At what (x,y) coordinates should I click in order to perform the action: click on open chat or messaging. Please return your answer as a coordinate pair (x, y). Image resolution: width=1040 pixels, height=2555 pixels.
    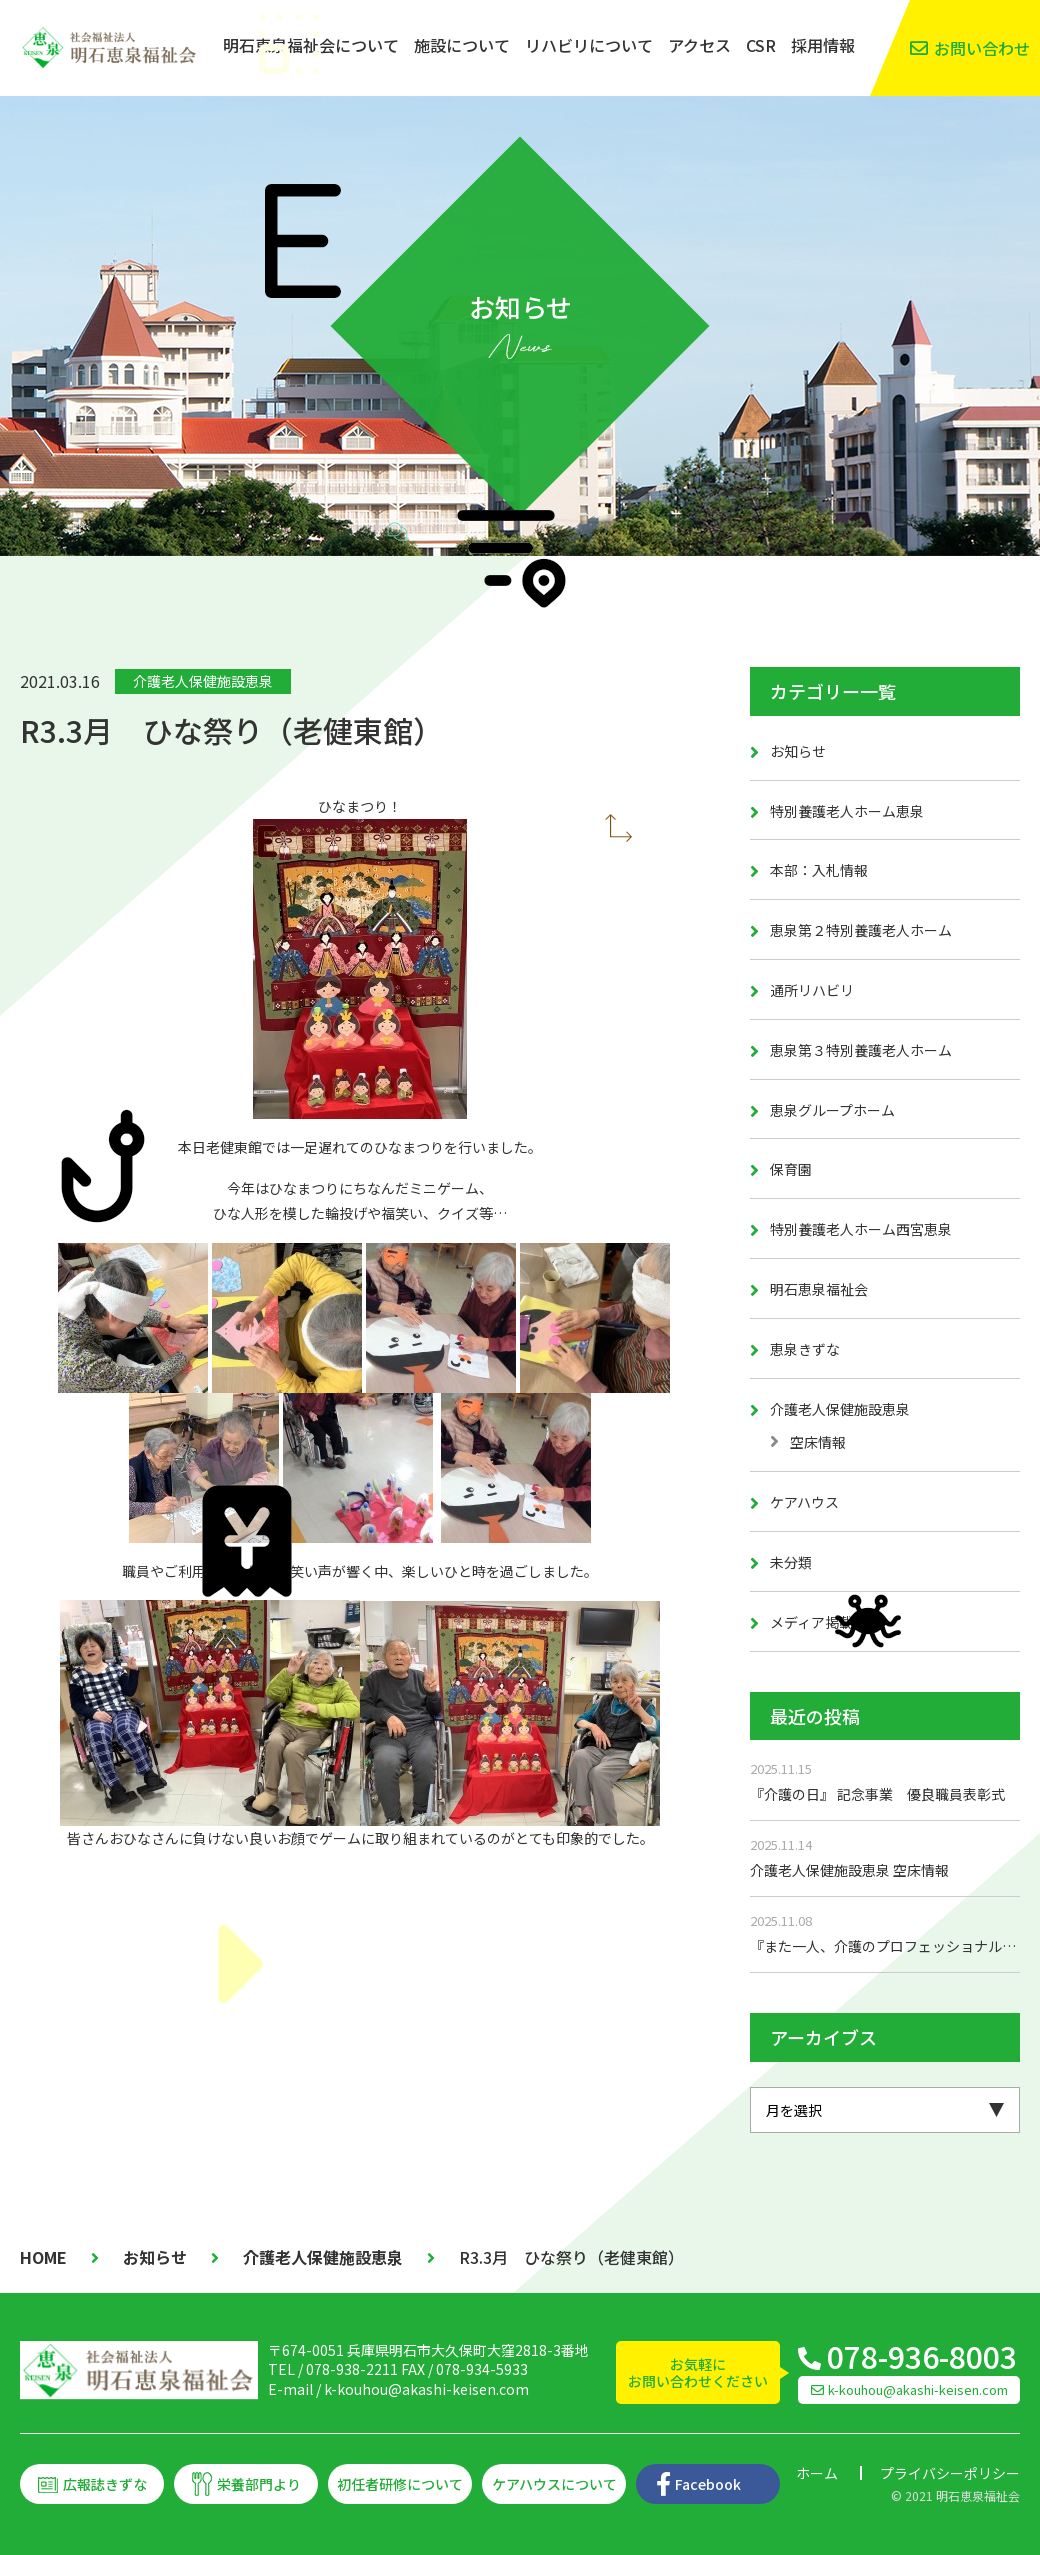
    Looking at the image, I should click on (397, 531).